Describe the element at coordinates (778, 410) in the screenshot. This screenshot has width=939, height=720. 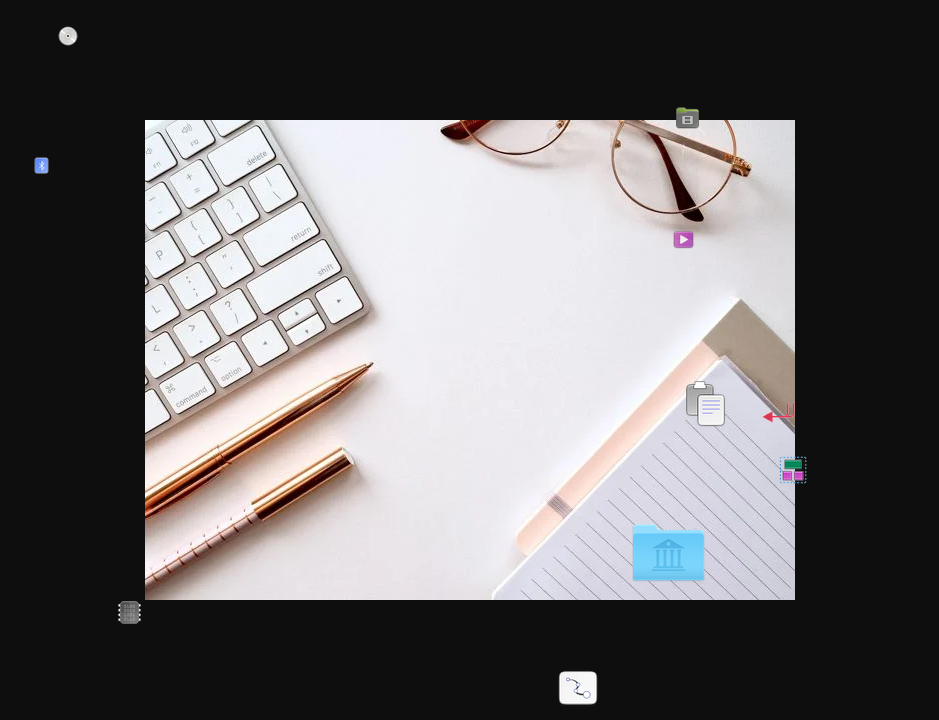
I see `reply to all recipients of an email` at that location.